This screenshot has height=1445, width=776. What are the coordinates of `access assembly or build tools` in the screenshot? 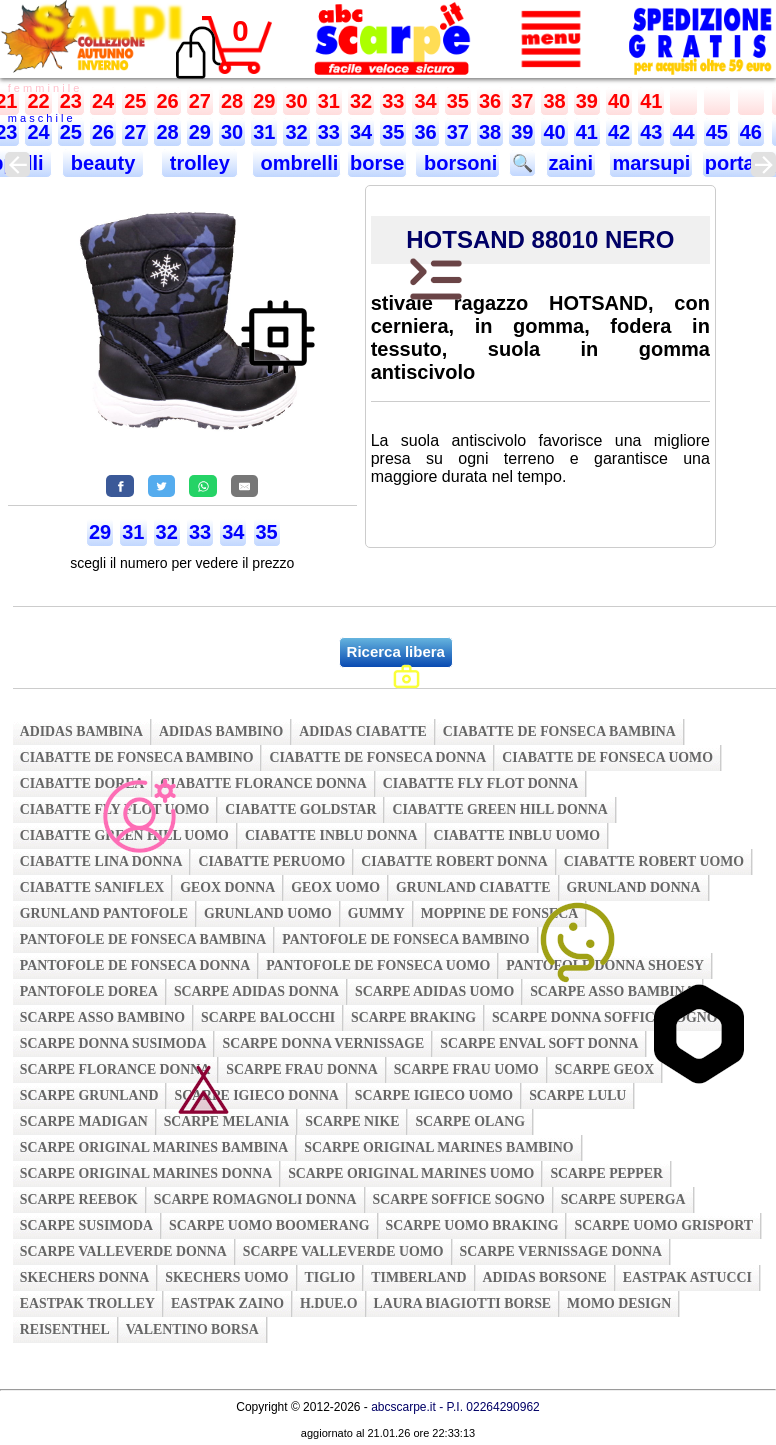 It's located at (699, 1034).